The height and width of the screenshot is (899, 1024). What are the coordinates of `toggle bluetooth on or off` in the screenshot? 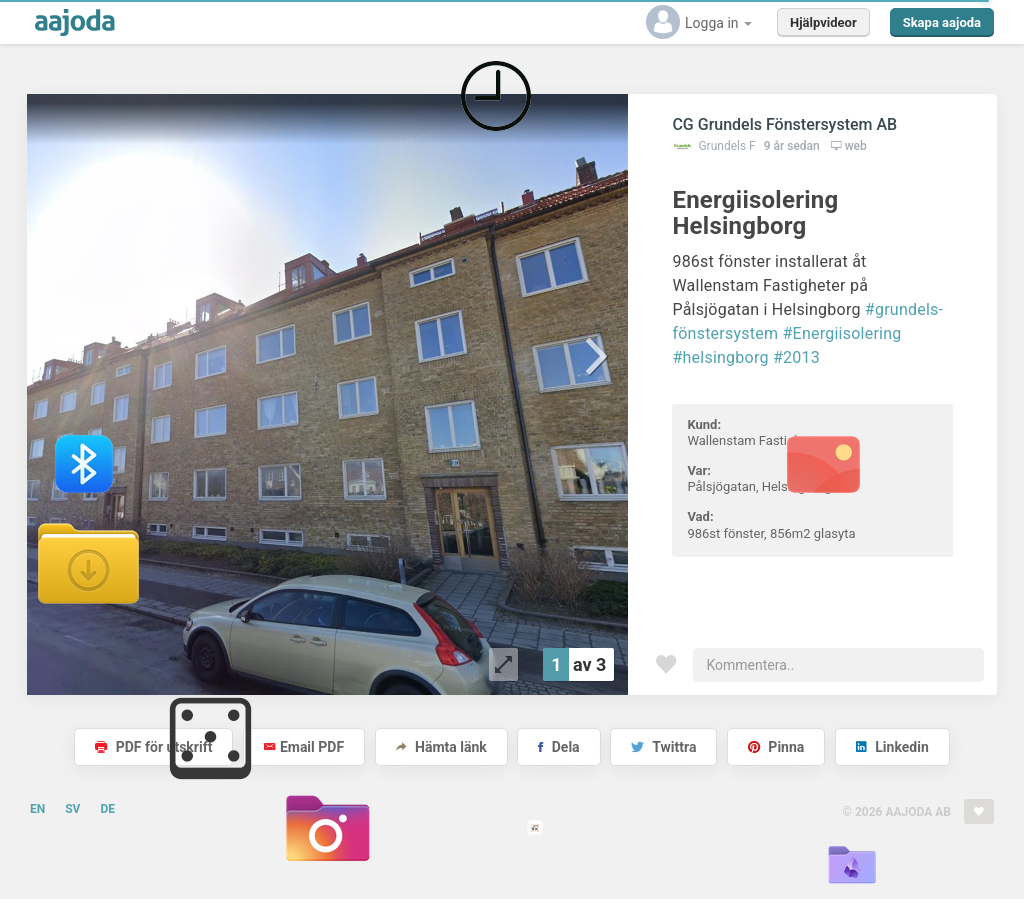 It's located at (84, 464).